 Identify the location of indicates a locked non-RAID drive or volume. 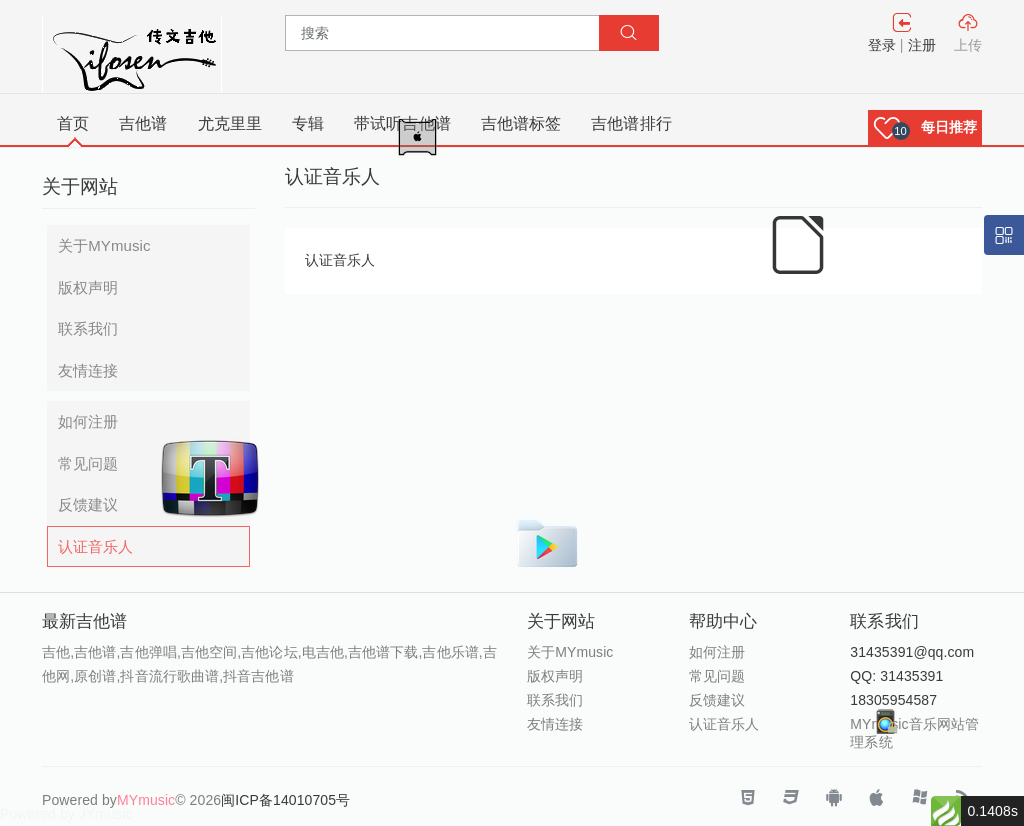
(885, 721).